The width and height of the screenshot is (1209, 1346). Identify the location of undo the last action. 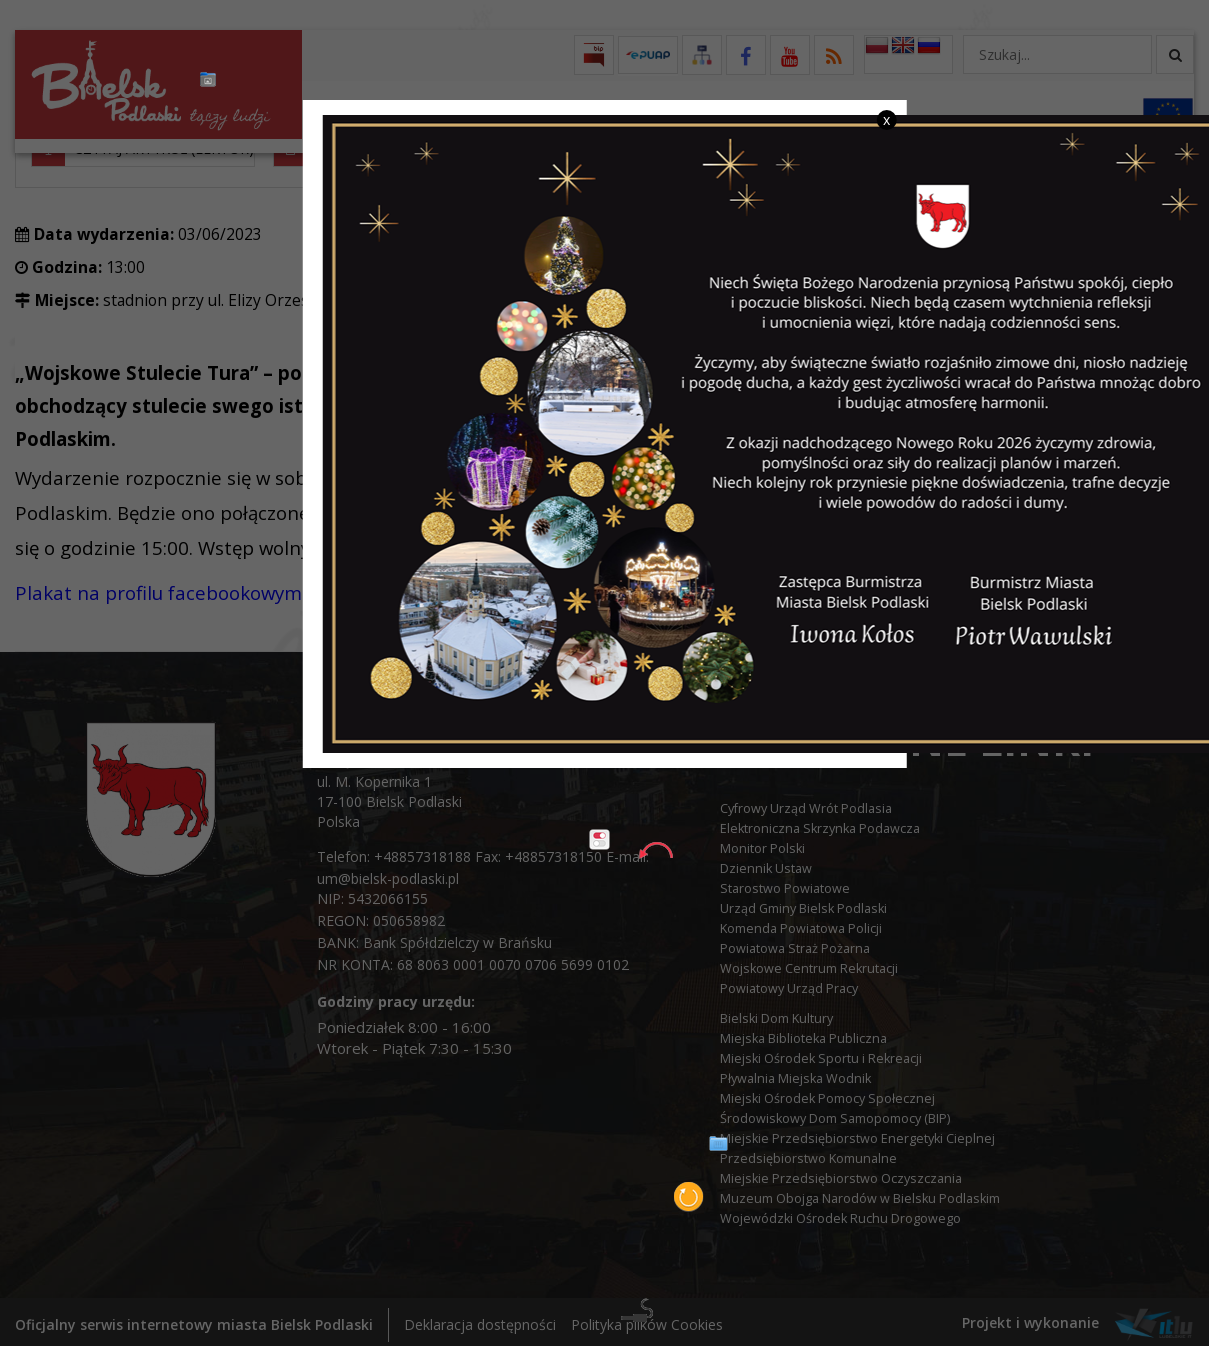
(657, 850).